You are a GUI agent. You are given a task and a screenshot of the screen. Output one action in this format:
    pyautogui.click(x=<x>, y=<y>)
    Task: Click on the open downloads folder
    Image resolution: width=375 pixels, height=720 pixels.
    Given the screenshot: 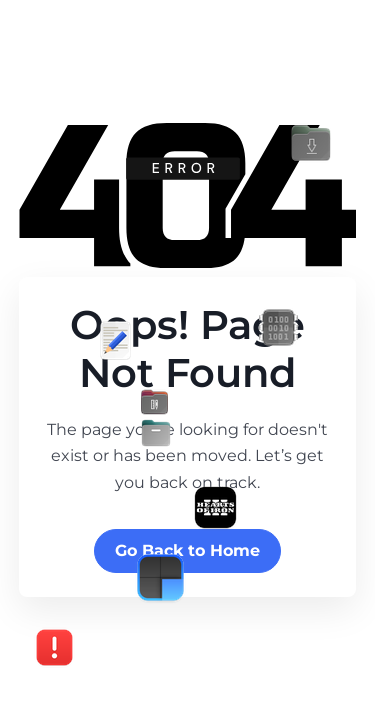 What is the action you would take?
    pyautogui.click(x=311, y=143)
    